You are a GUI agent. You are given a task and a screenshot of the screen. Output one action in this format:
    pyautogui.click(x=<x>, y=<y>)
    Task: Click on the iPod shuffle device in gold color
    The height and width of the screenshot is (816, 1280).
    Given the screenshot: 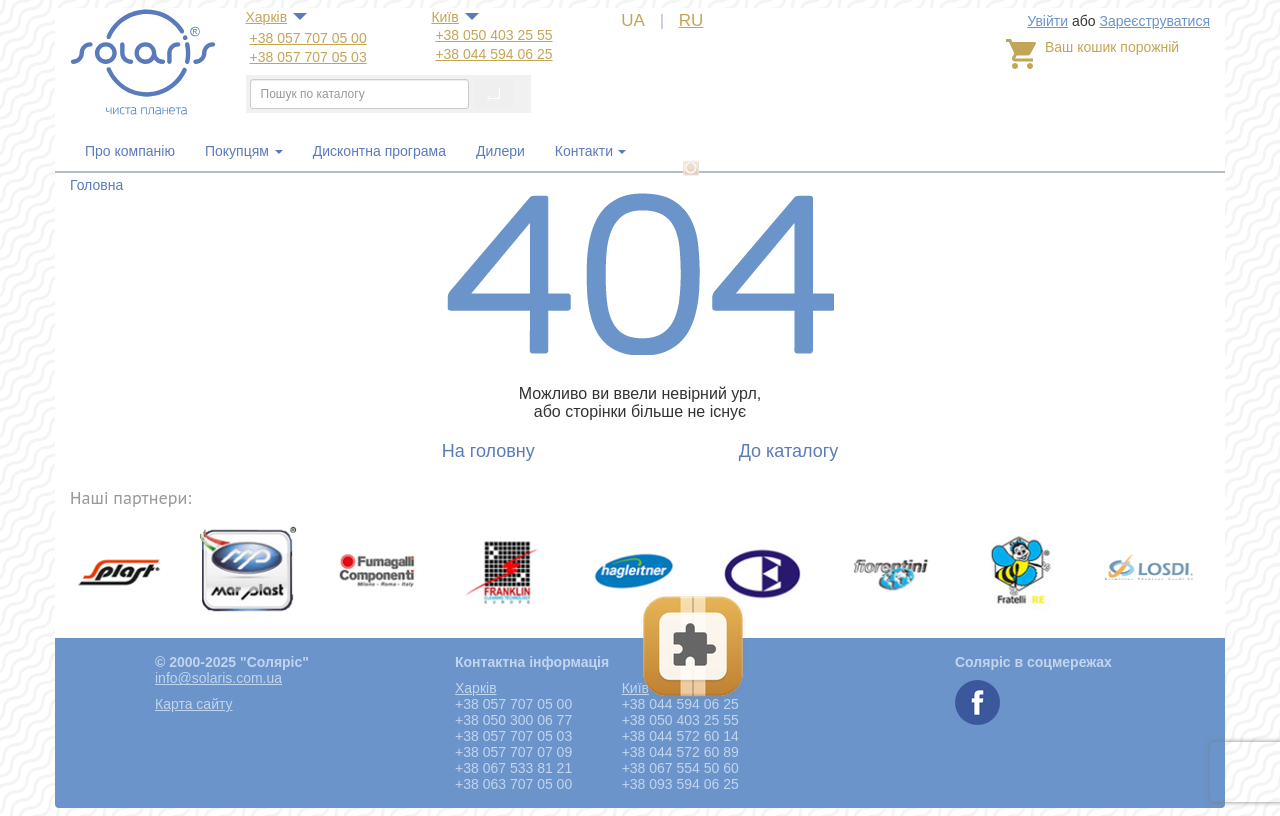 What is the action you would take?
    pyautogui.click(x=691, y=168)
    